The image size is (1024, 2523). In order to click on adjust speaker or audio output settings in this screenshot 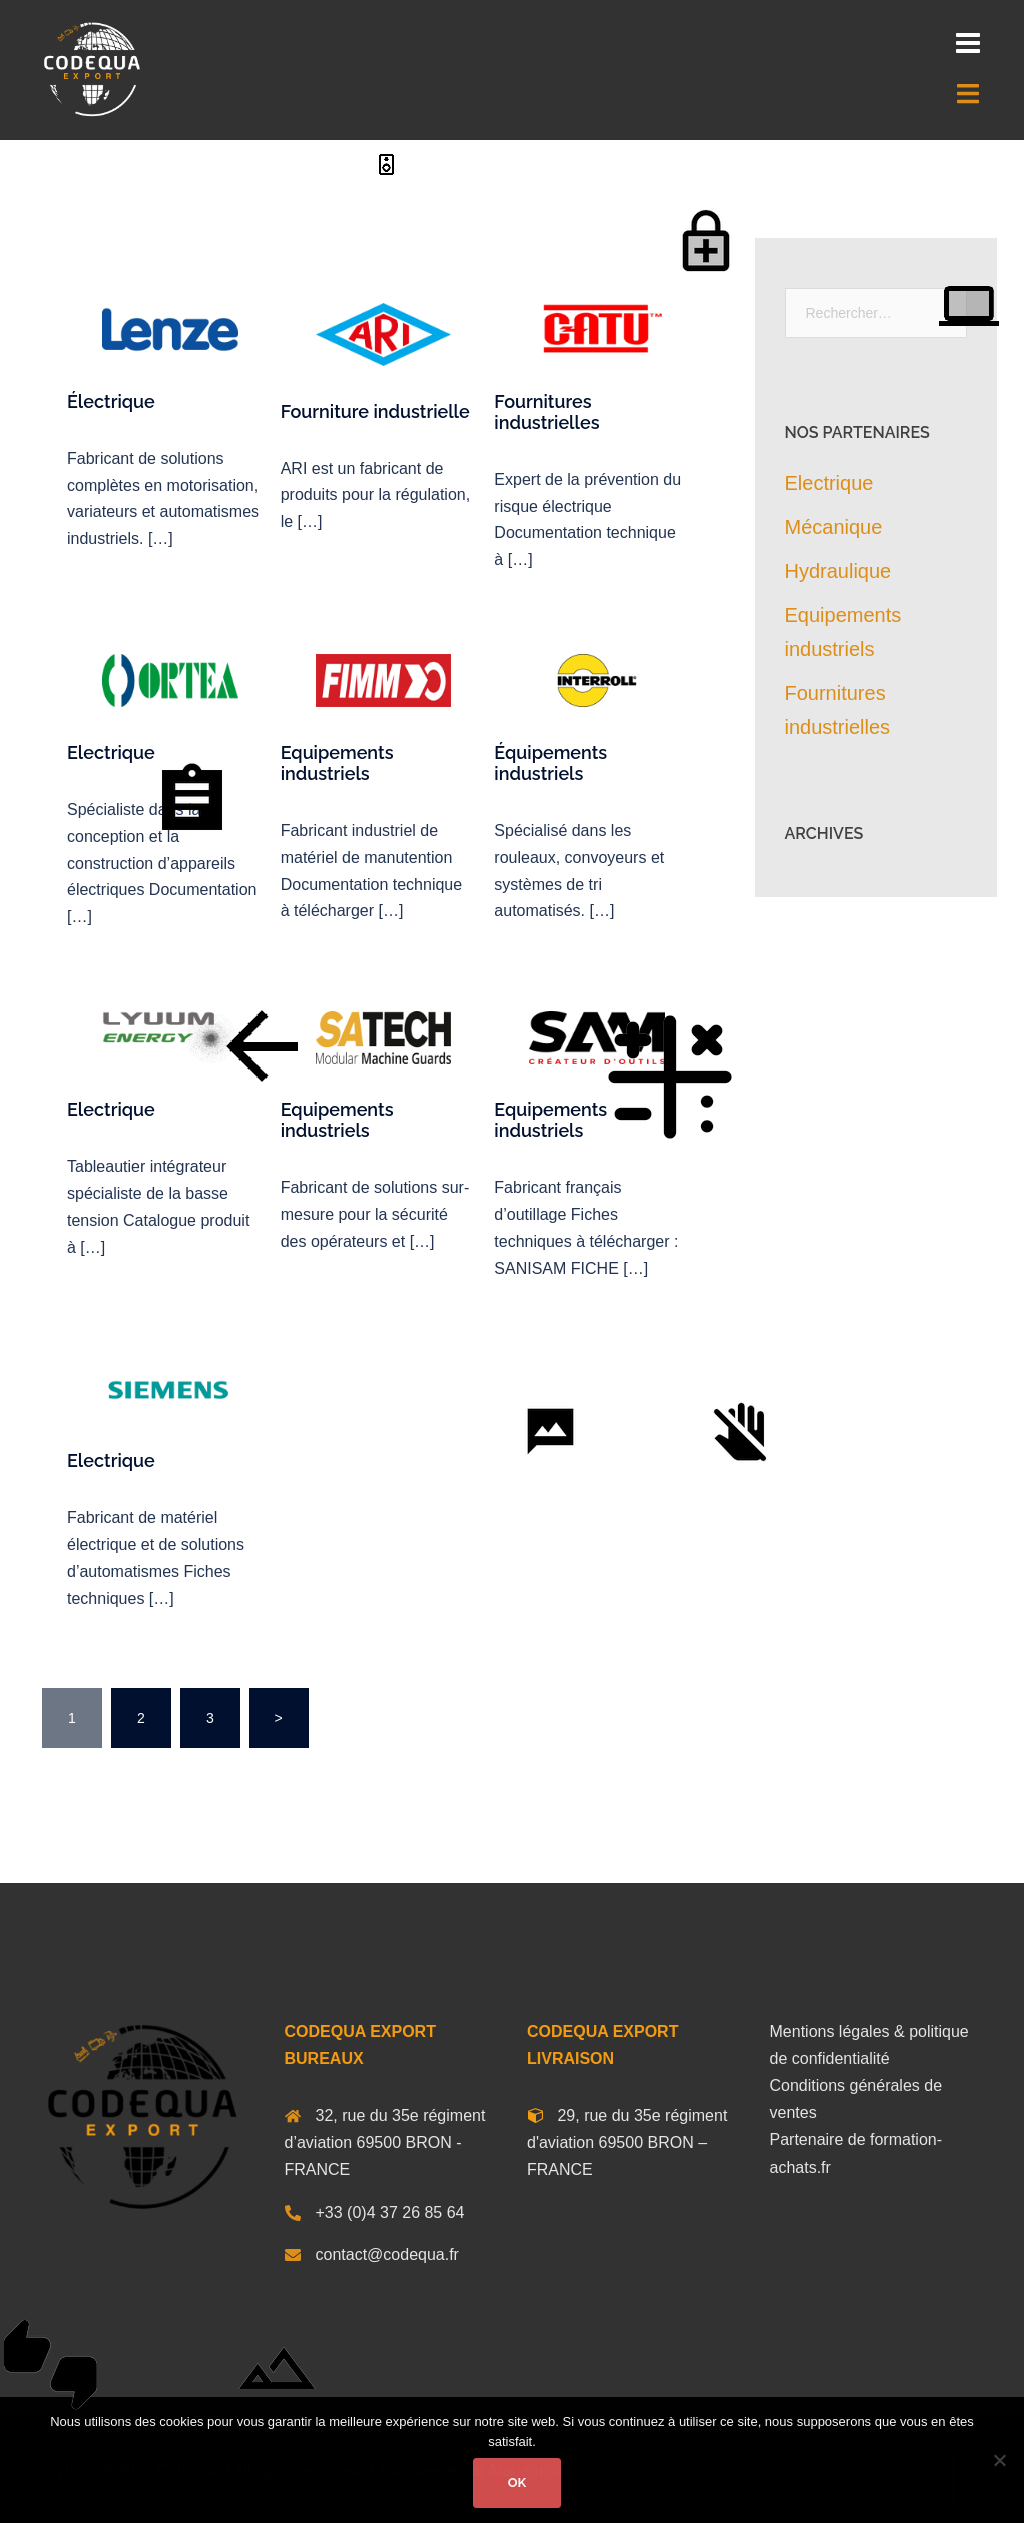, I will do `click(386, 164)`.